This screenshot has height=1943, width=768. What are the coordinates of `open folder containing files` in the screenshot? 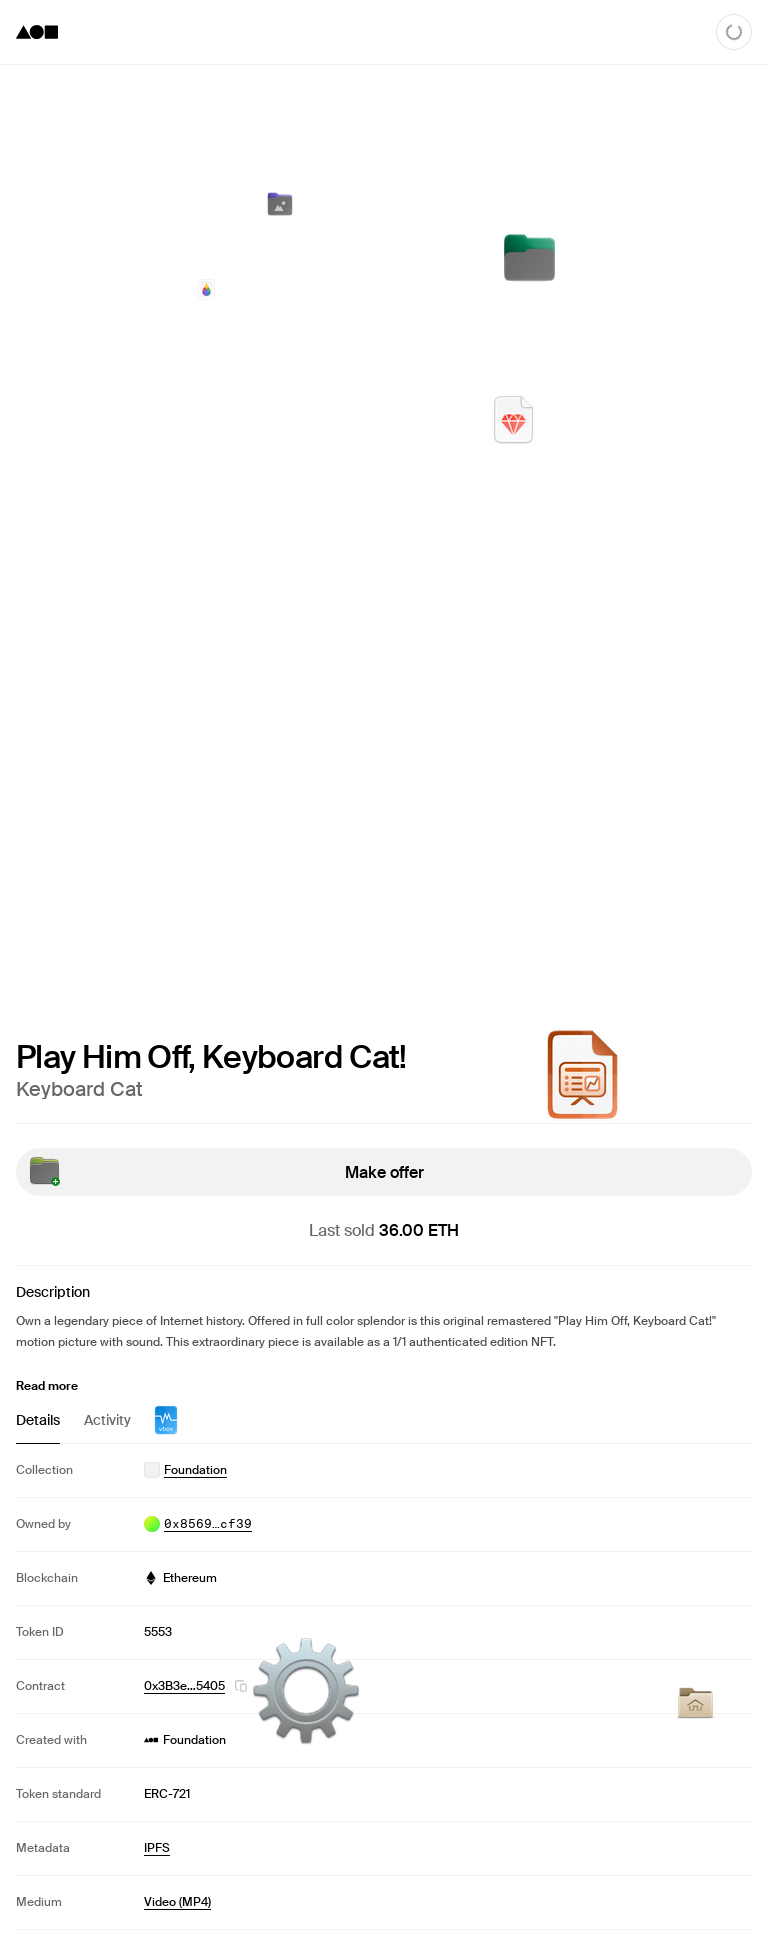 It's located at (529, 257).